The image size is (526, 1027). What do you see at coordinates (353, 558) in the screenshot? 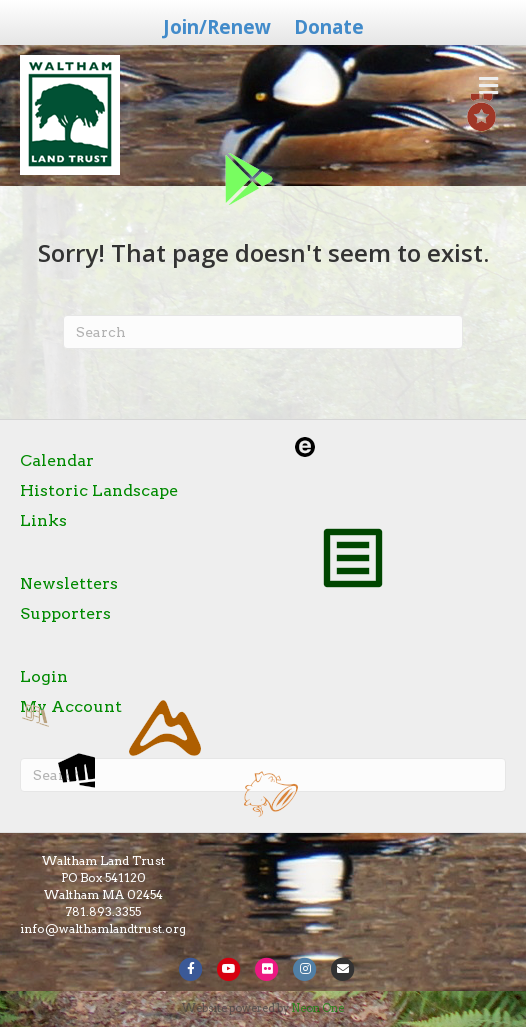
I see `switch to horizontal layout view` at bounding box center [353, 558].